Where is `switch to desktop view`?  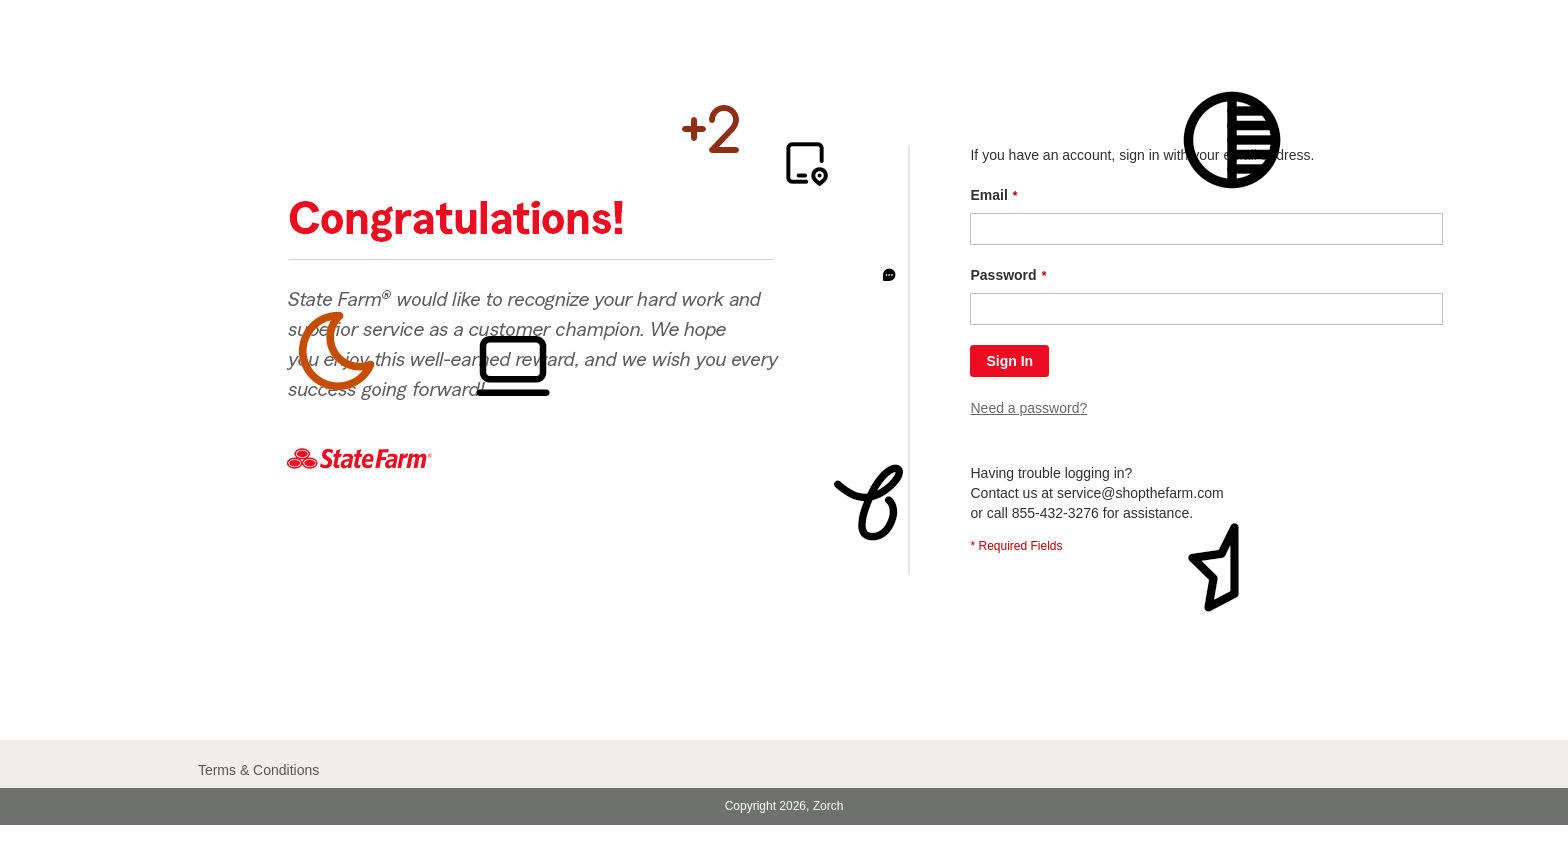
switch to desktop view is located at coordinates (513, 366).